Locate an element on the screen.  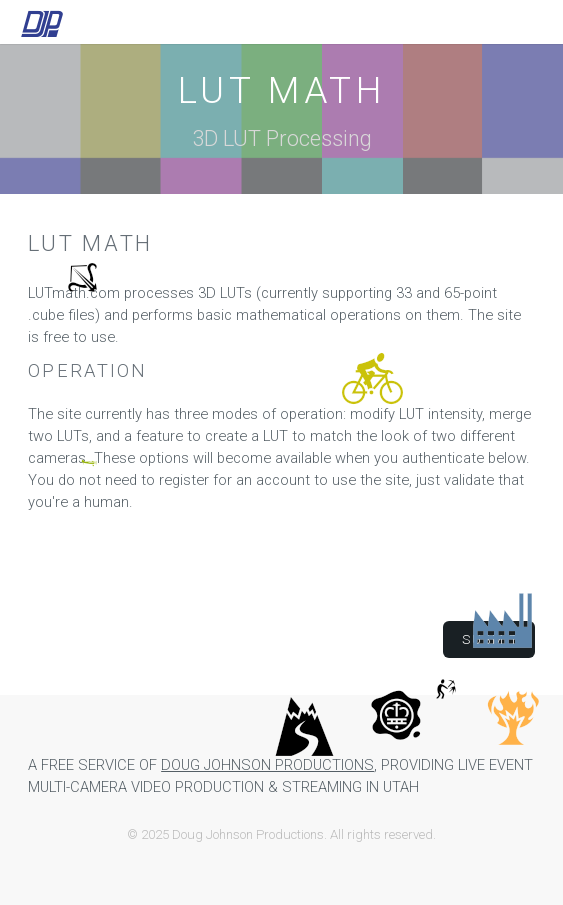
indicates an official or verified document is located at coordinates (396, 715).